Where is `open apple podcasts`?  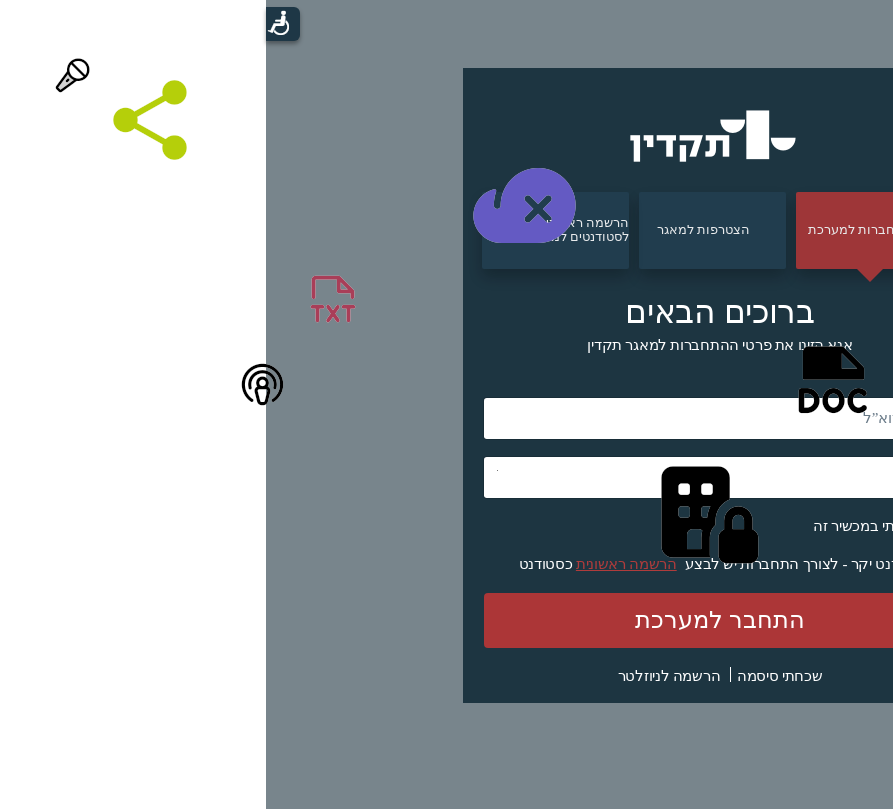 open apple podcasts is located at coordinates (262, 384).